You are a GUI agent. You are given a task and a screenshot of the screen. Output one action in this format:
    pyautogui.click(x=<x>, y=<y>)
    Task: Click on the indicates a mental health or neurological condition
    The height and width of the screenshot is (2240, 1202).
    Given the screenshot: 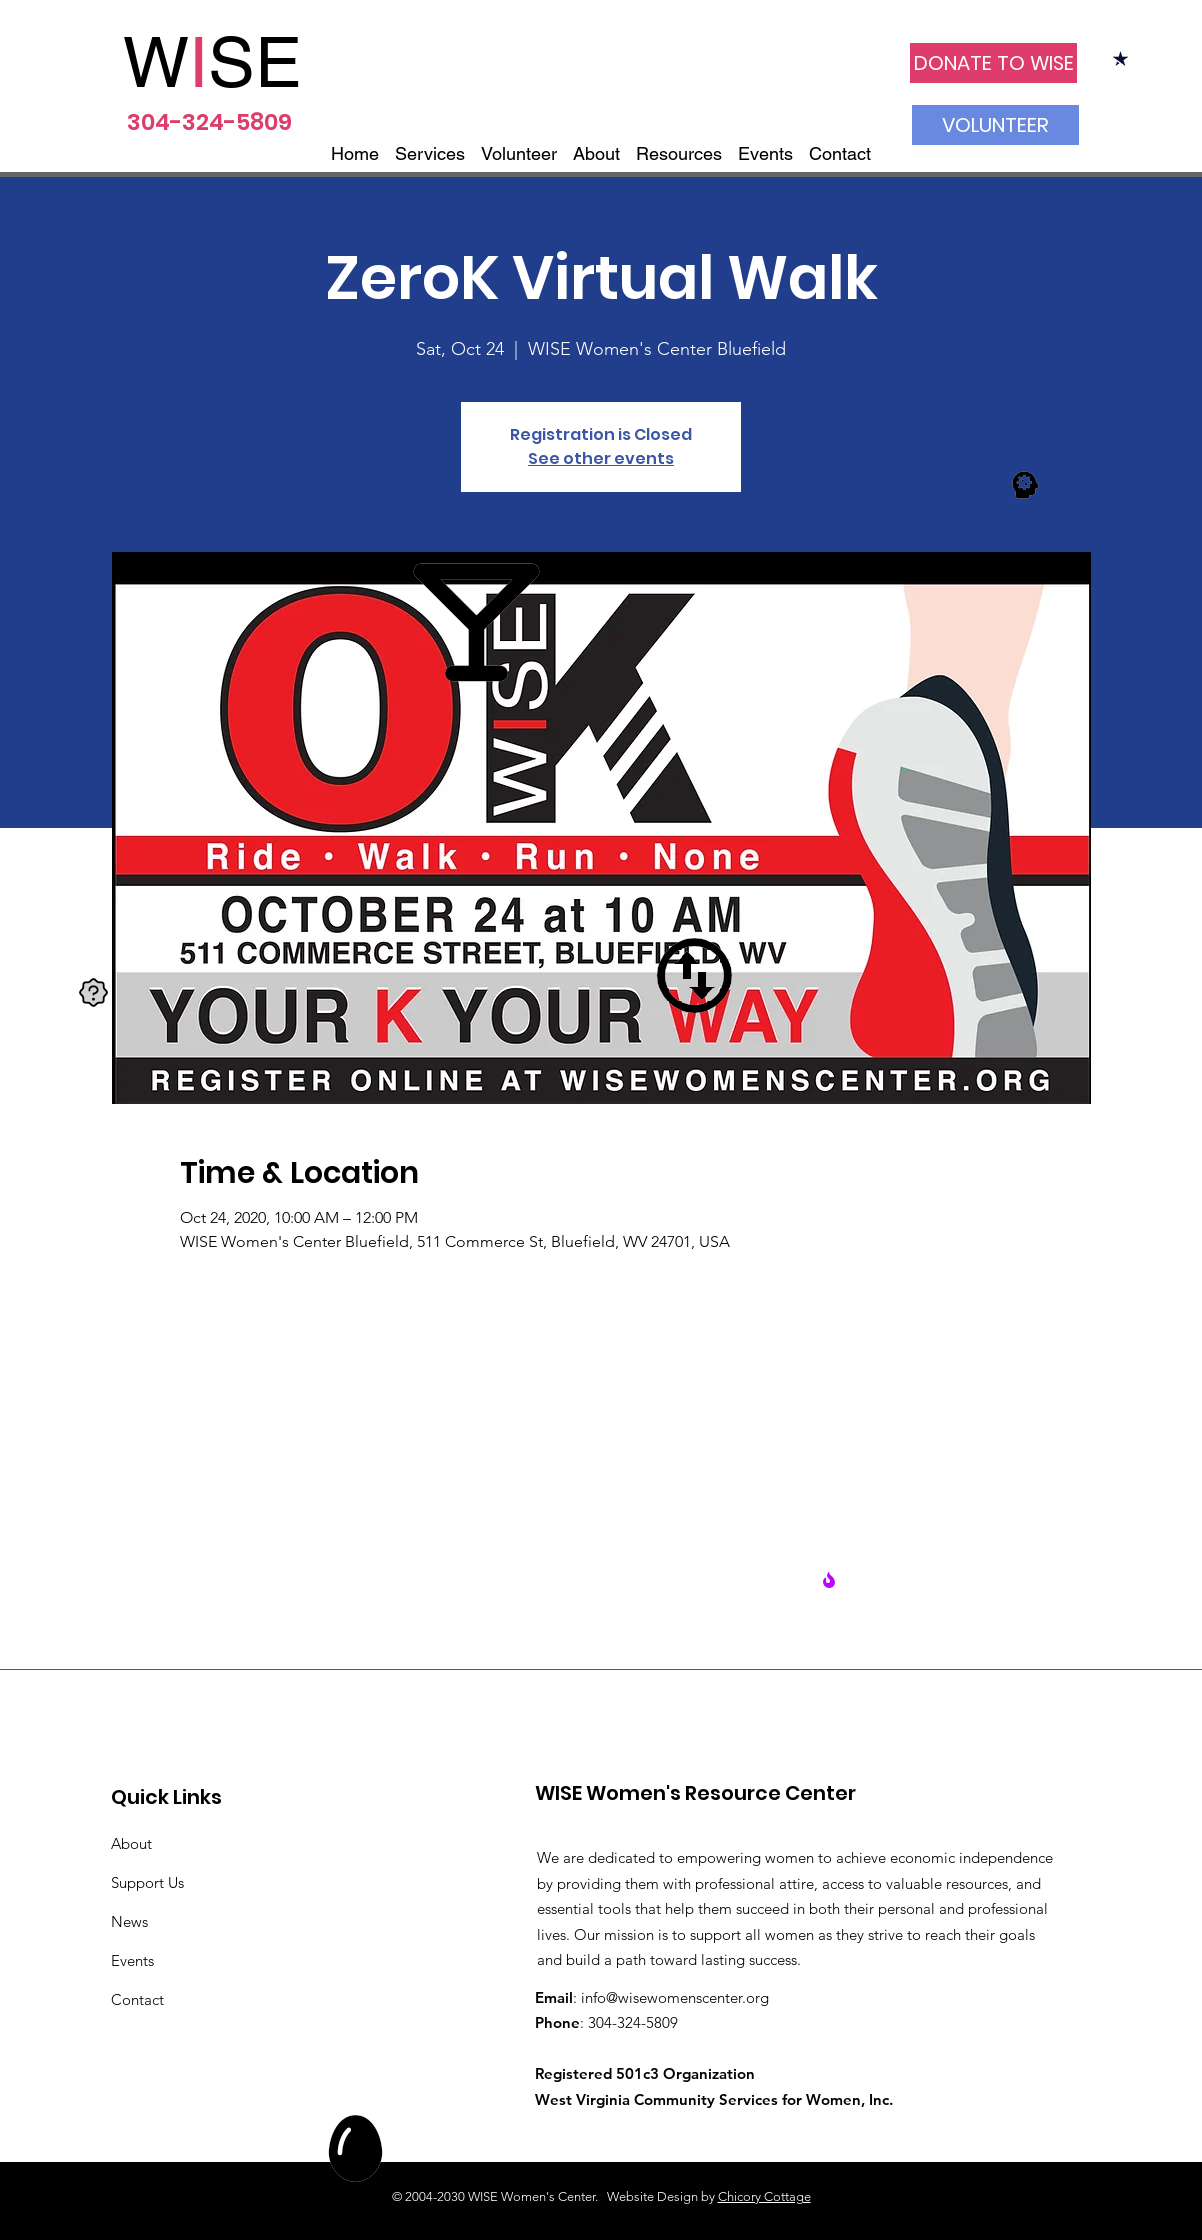 What is the action you would take?
    pyautogui.click(x=1026, y=485)
    